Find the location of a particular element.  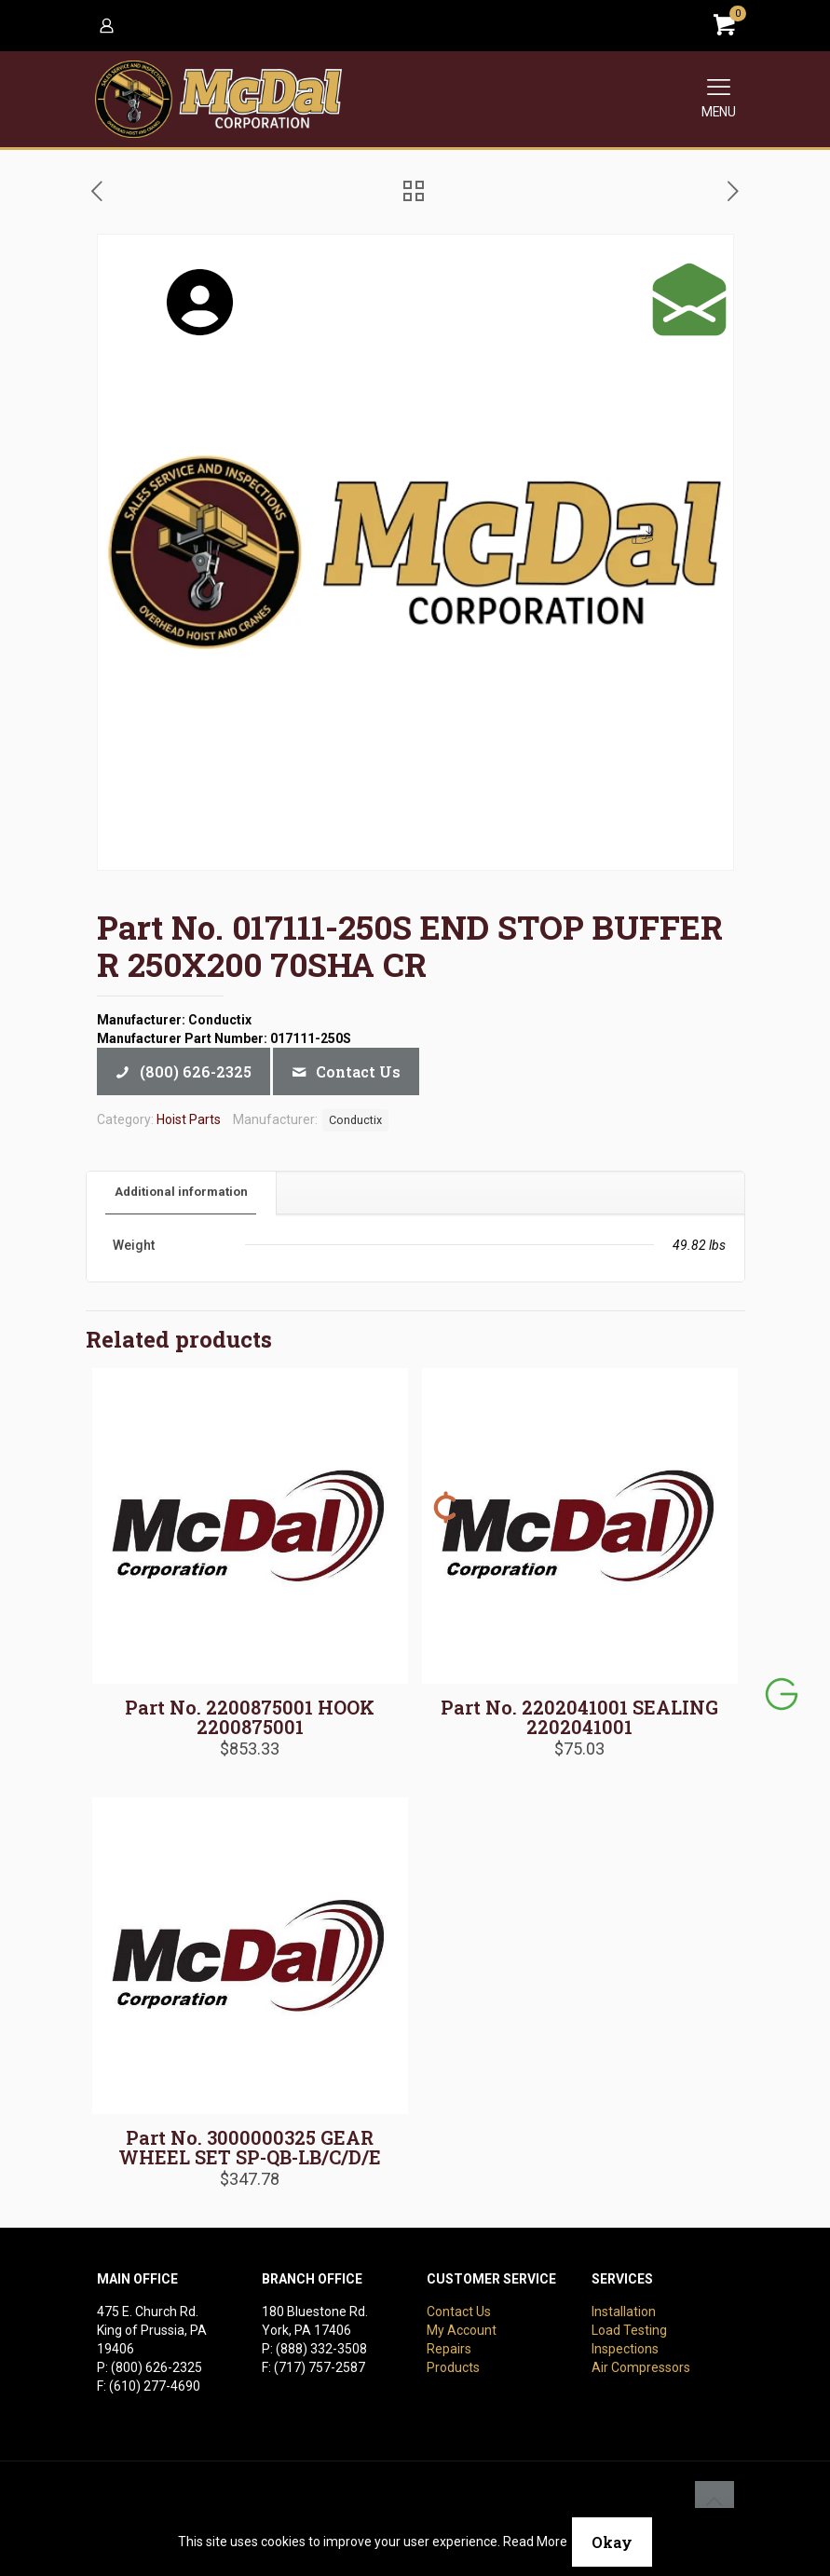

view your profile is located at coordinates (199, 302).